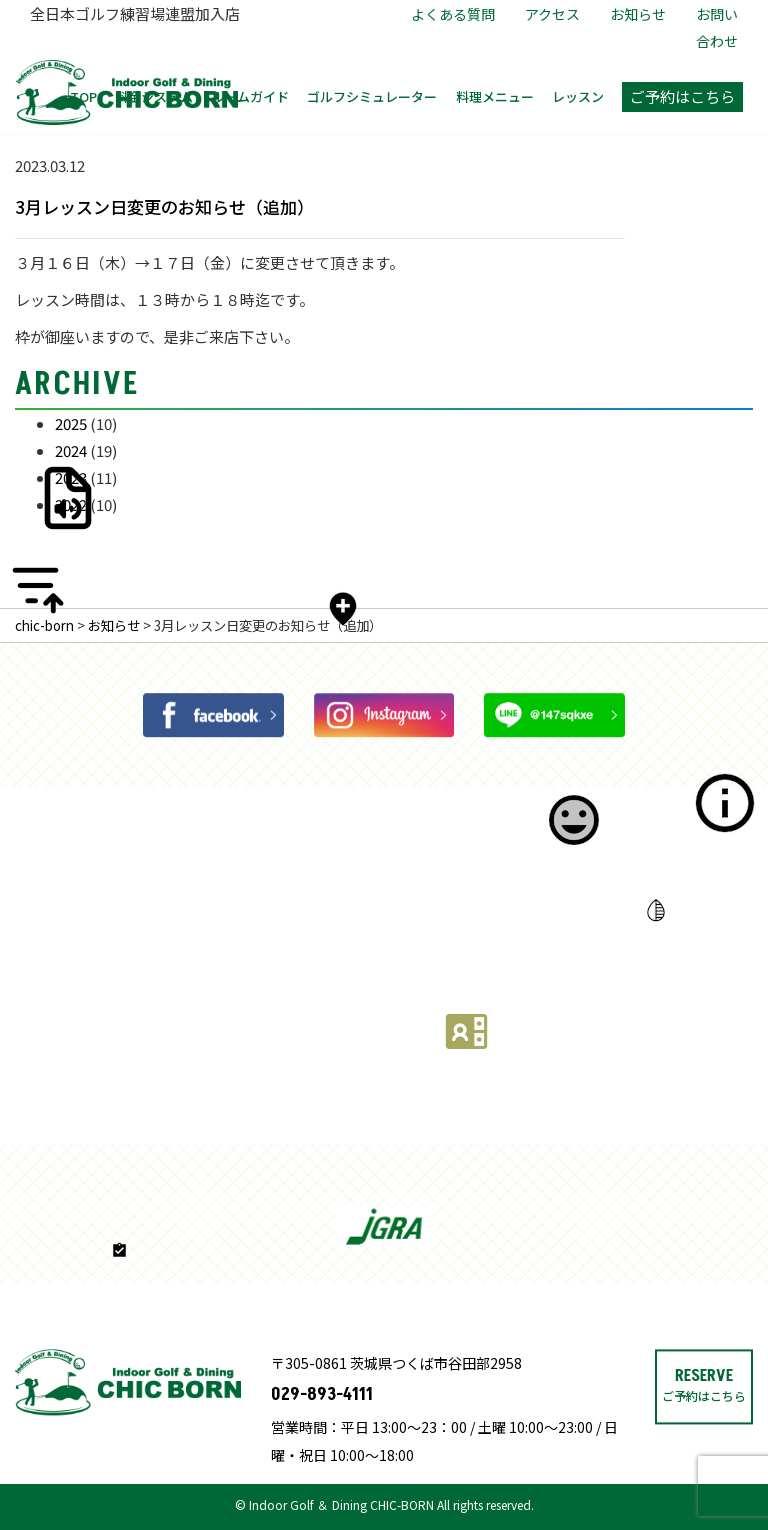 The height and width of the screenshot is (1530, 768). Describe the element at coordinates (574, 820) in the screenshot. I see `tag people in a photo` at that location.